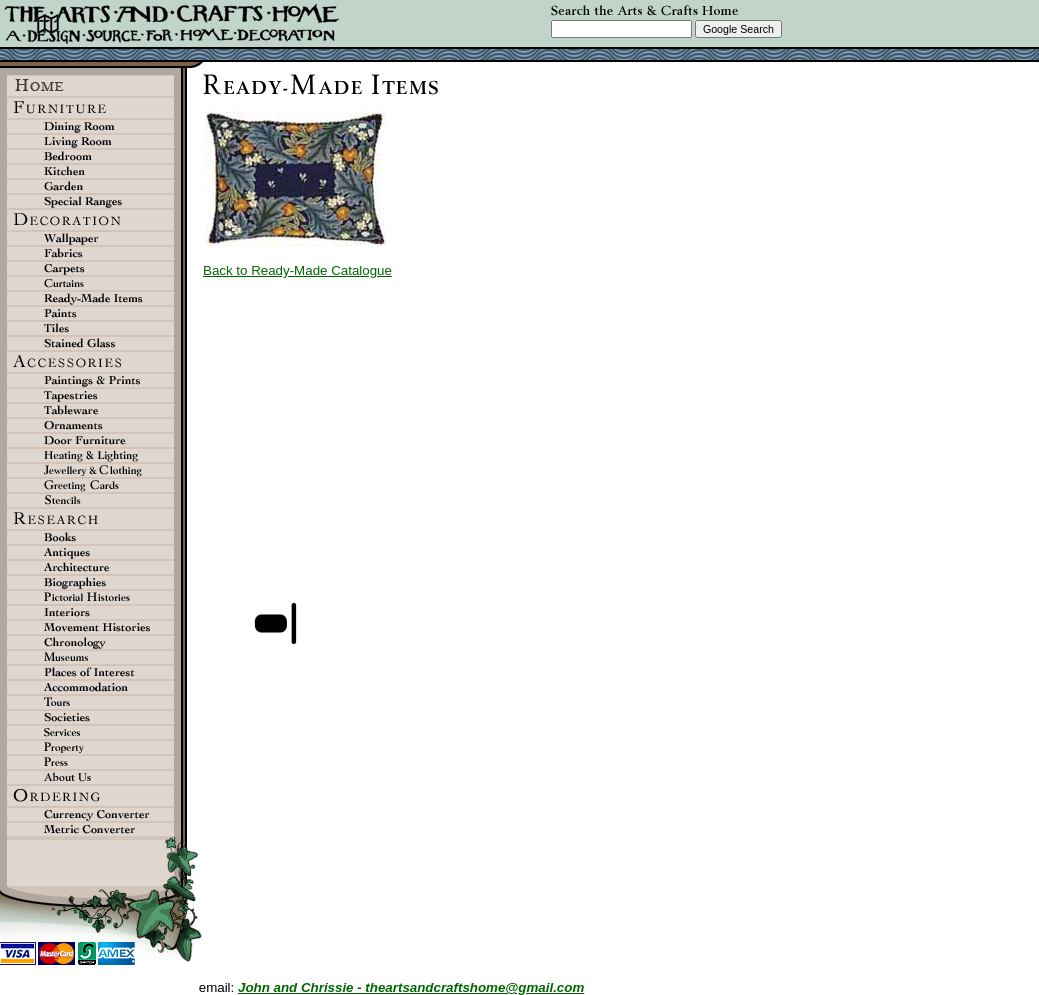 Image resolution: width=1039 pixels, height=995 pixels. What do you see at coordinates (48, 24) in the screenshot?
I see `view map or navigation` at bounding box center [48, 24].